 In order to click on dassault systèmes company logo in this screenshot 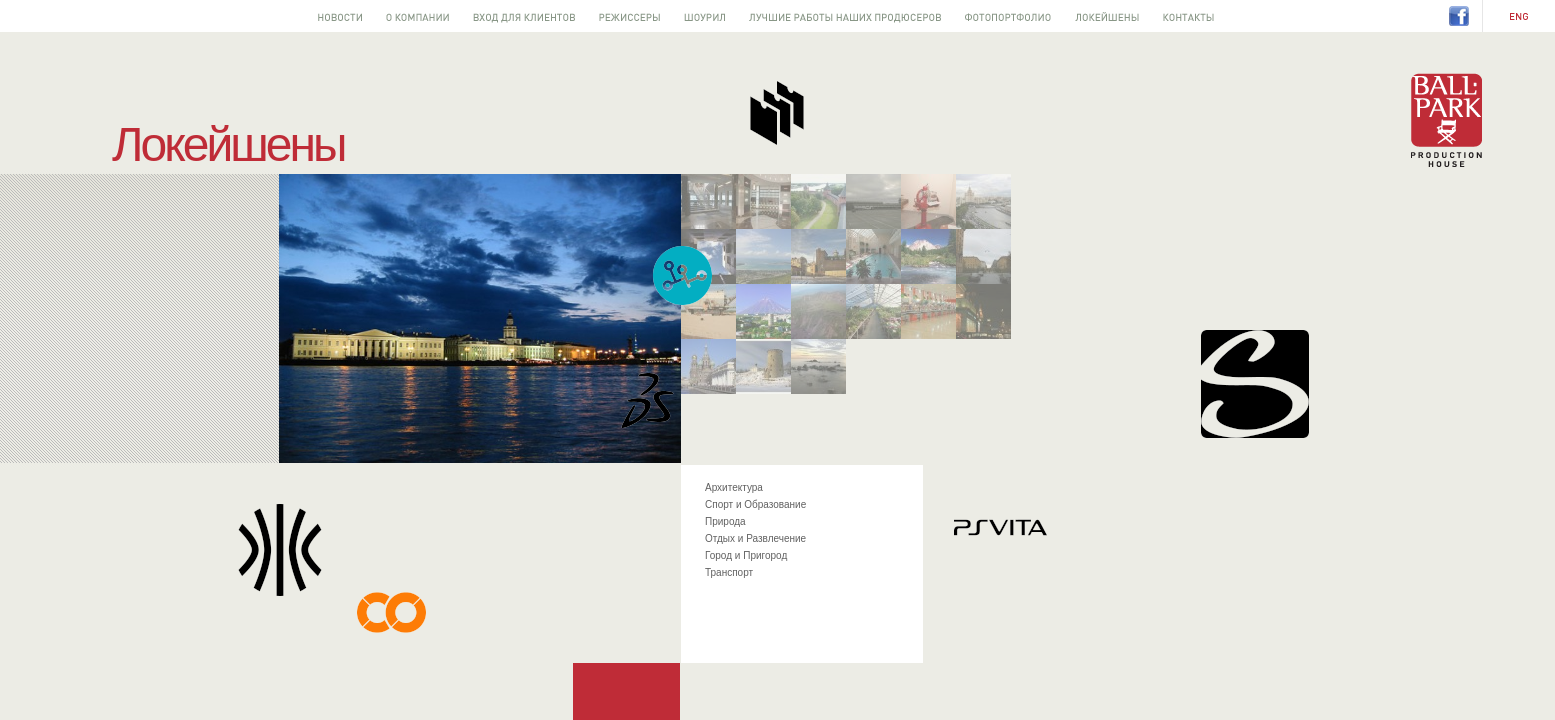, I will do `click(647, 400)`.